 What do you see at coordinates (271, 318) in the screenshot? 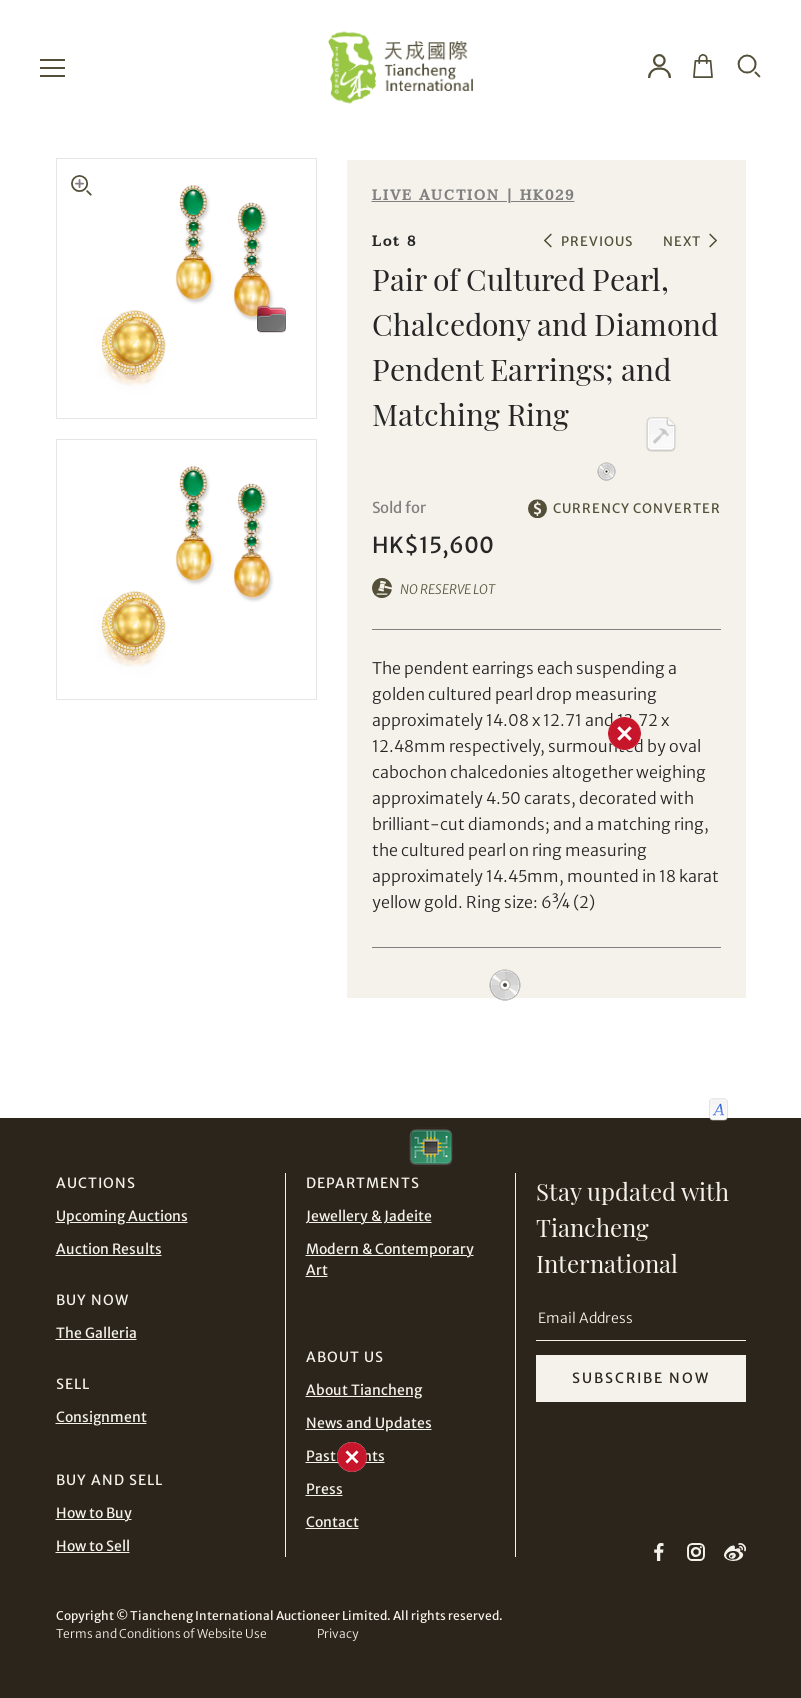
I see `drop files here to move them into this folder` at bounding box center [271, 318].